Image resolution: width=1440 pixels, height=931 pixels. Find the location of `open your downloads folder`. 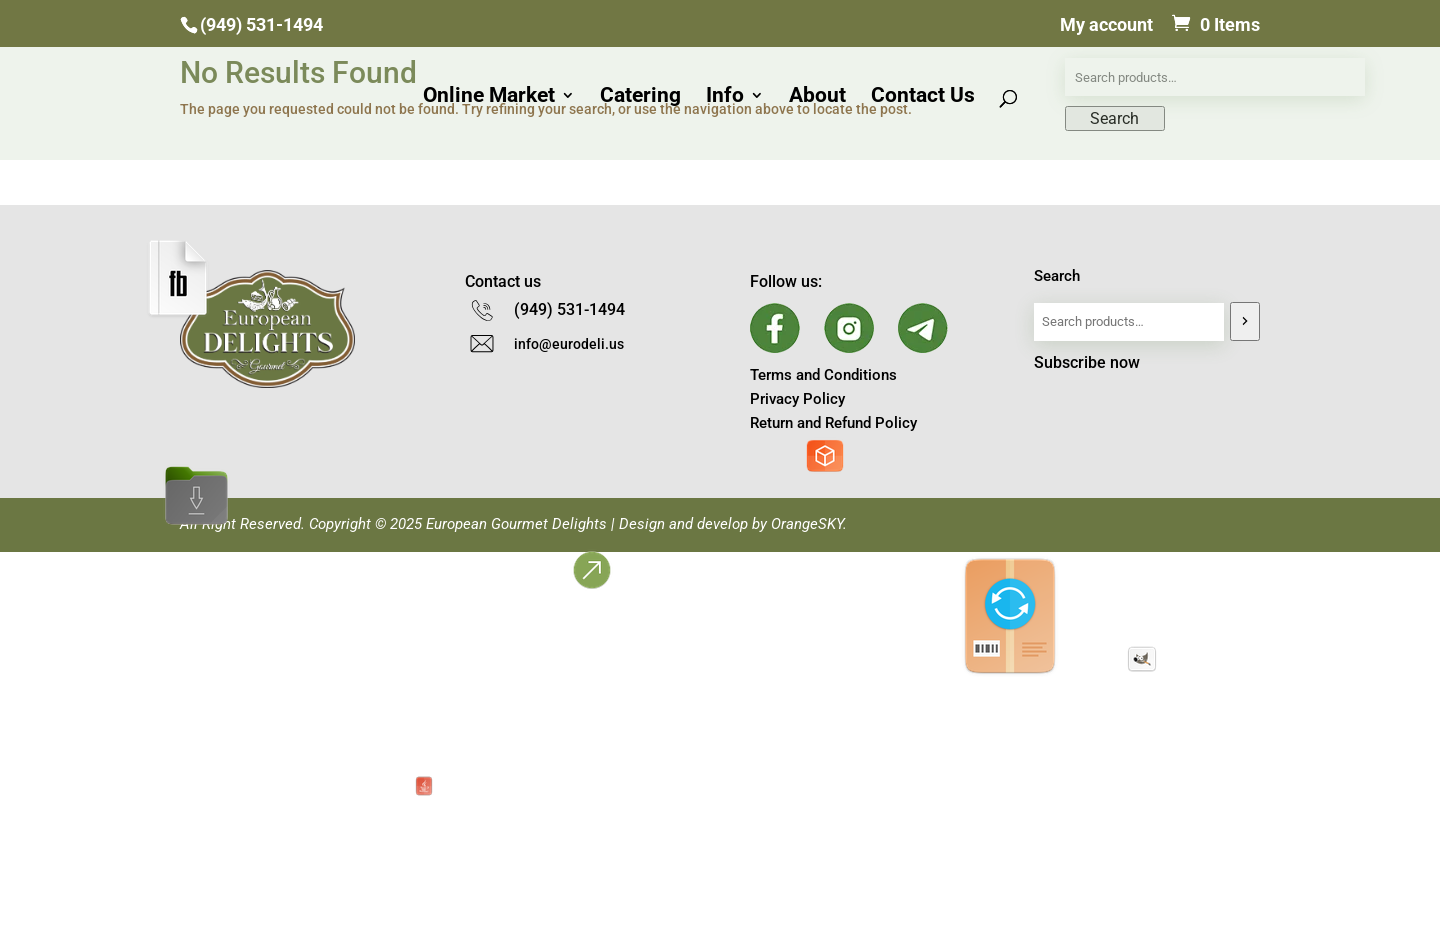

open your downloads folder is located at coordinates (196, 495).